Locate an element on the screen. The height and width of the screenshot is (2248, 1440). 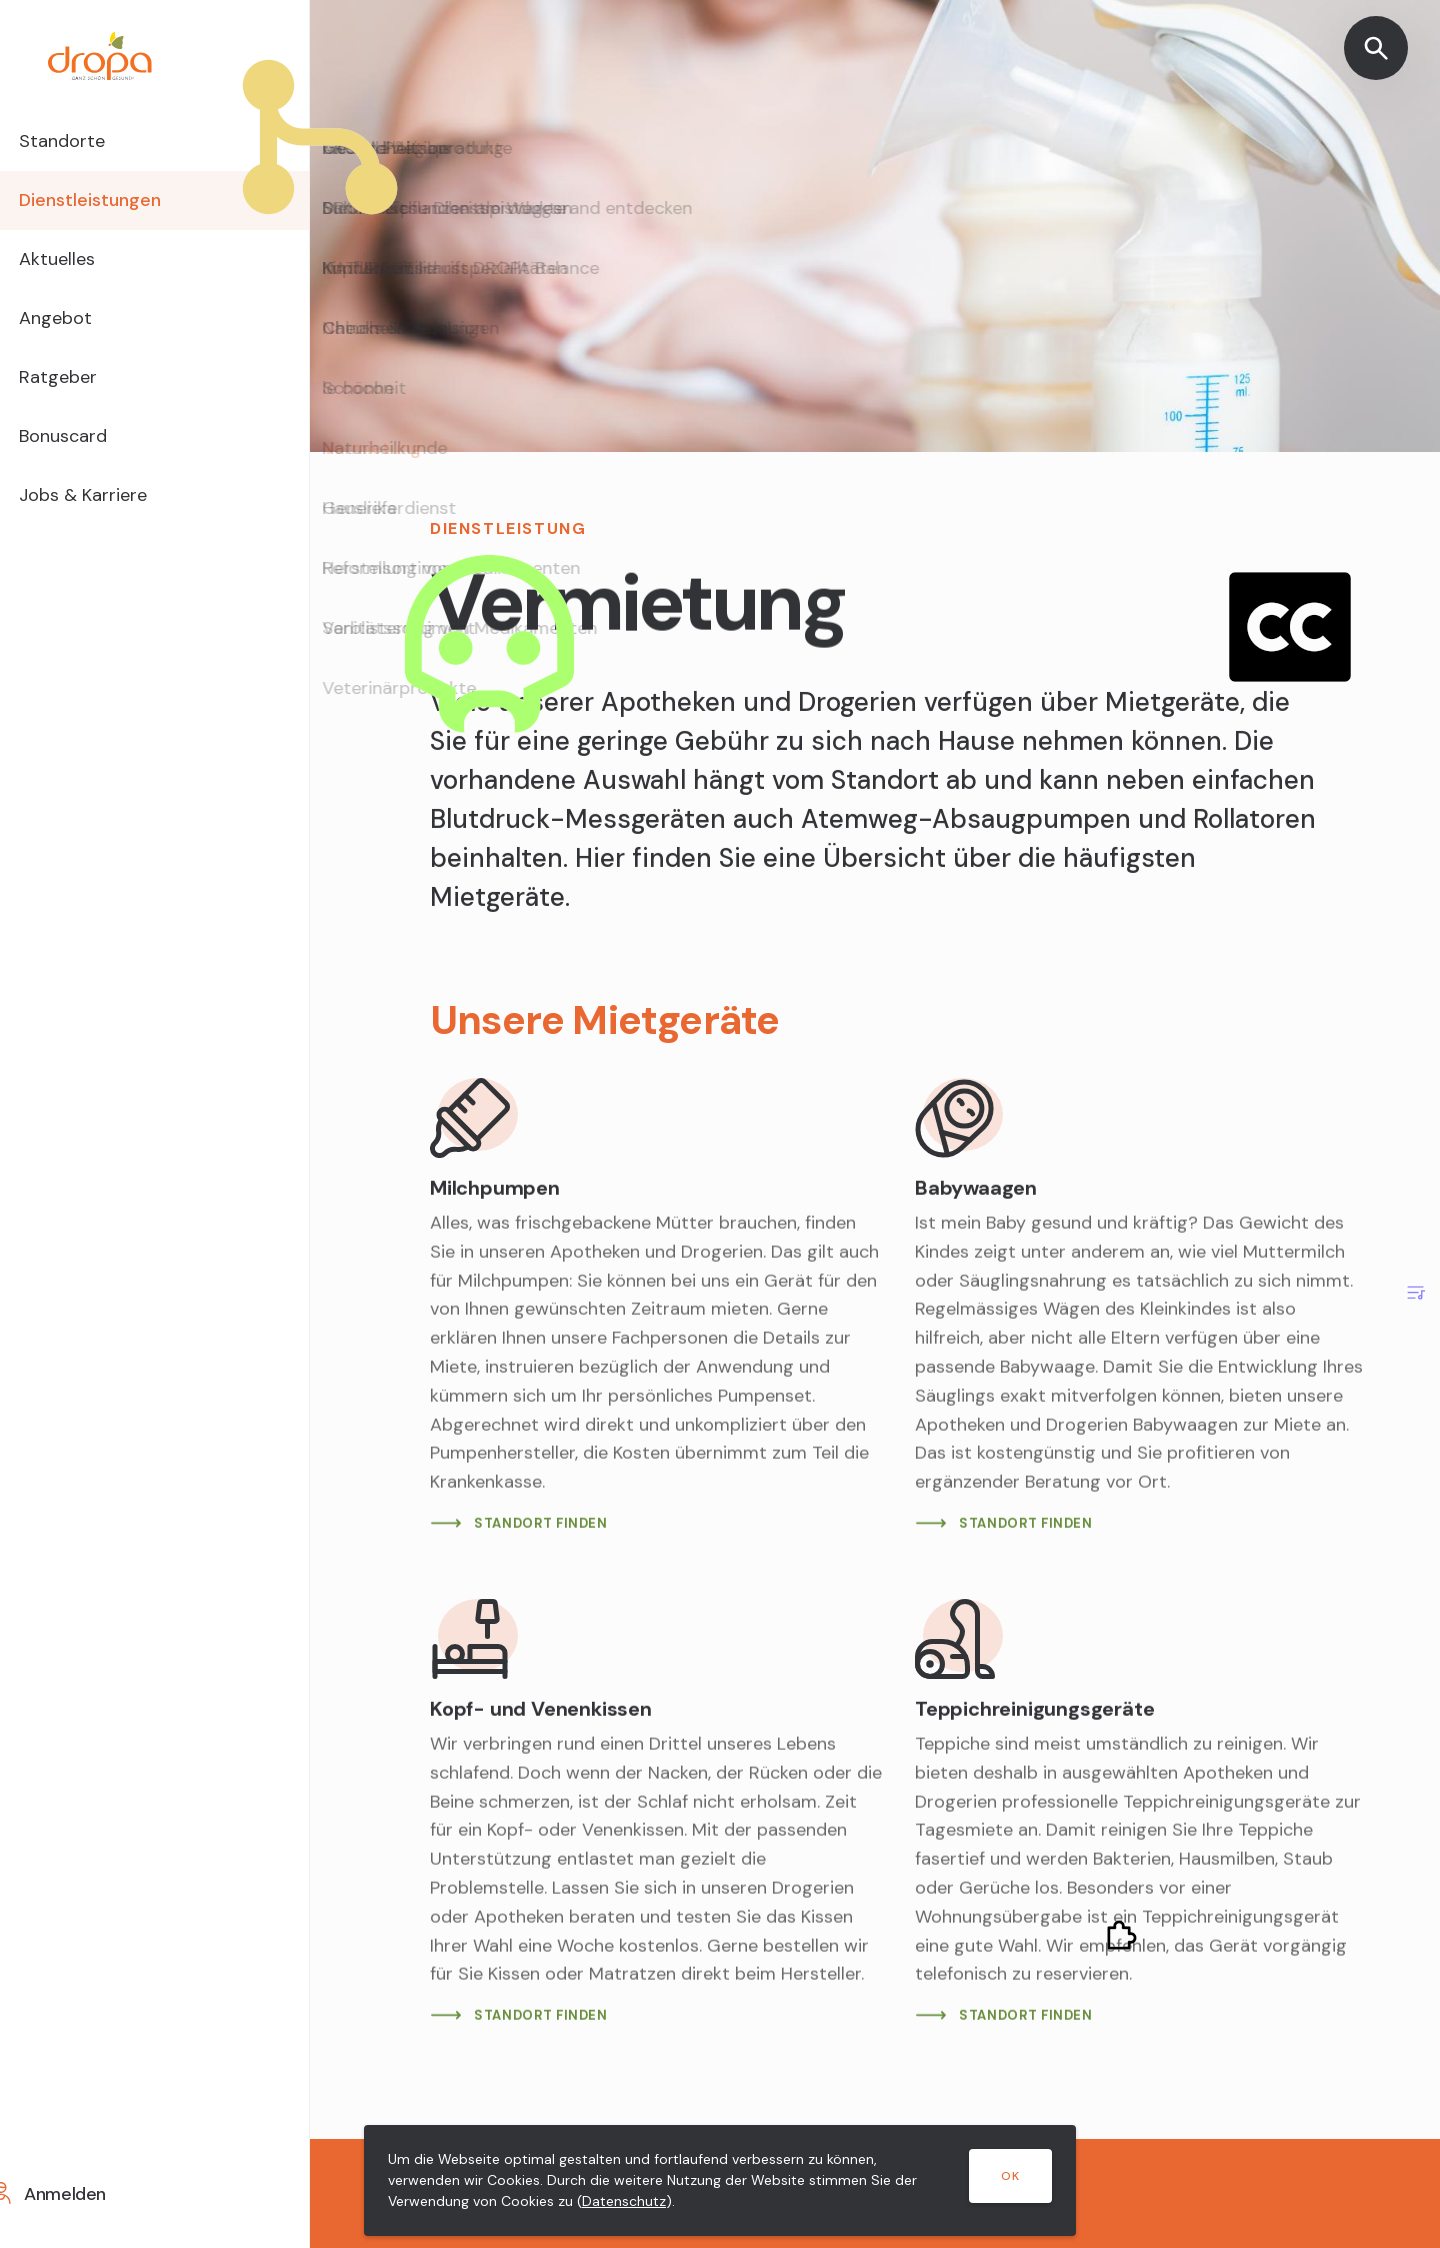
enable closed captions for video content is located at coordinates (1290, 627).